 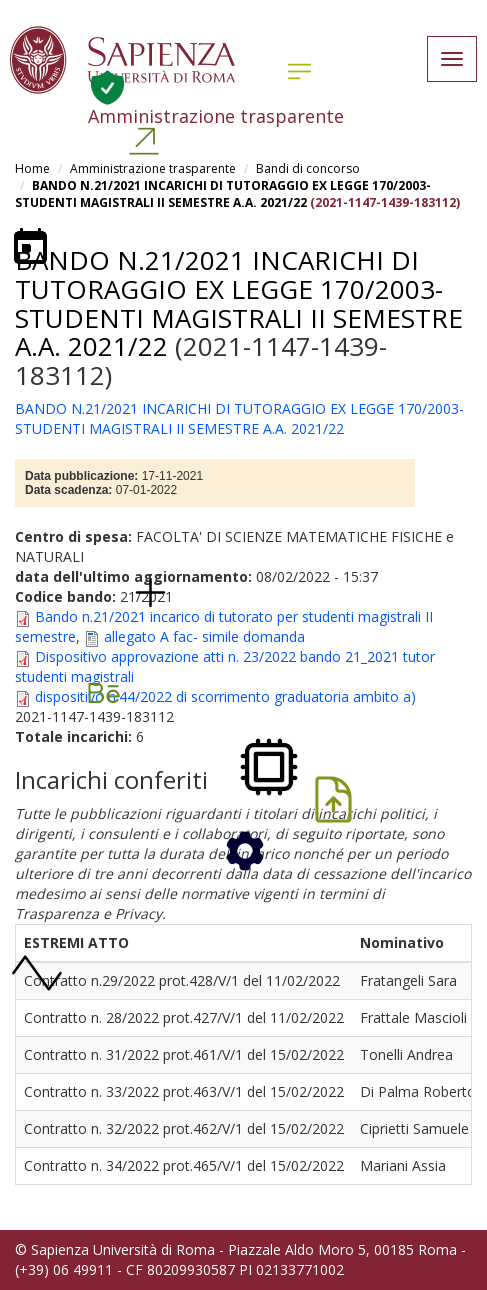 I want to click on open link in new window or tab, so click(x=144, y=140).